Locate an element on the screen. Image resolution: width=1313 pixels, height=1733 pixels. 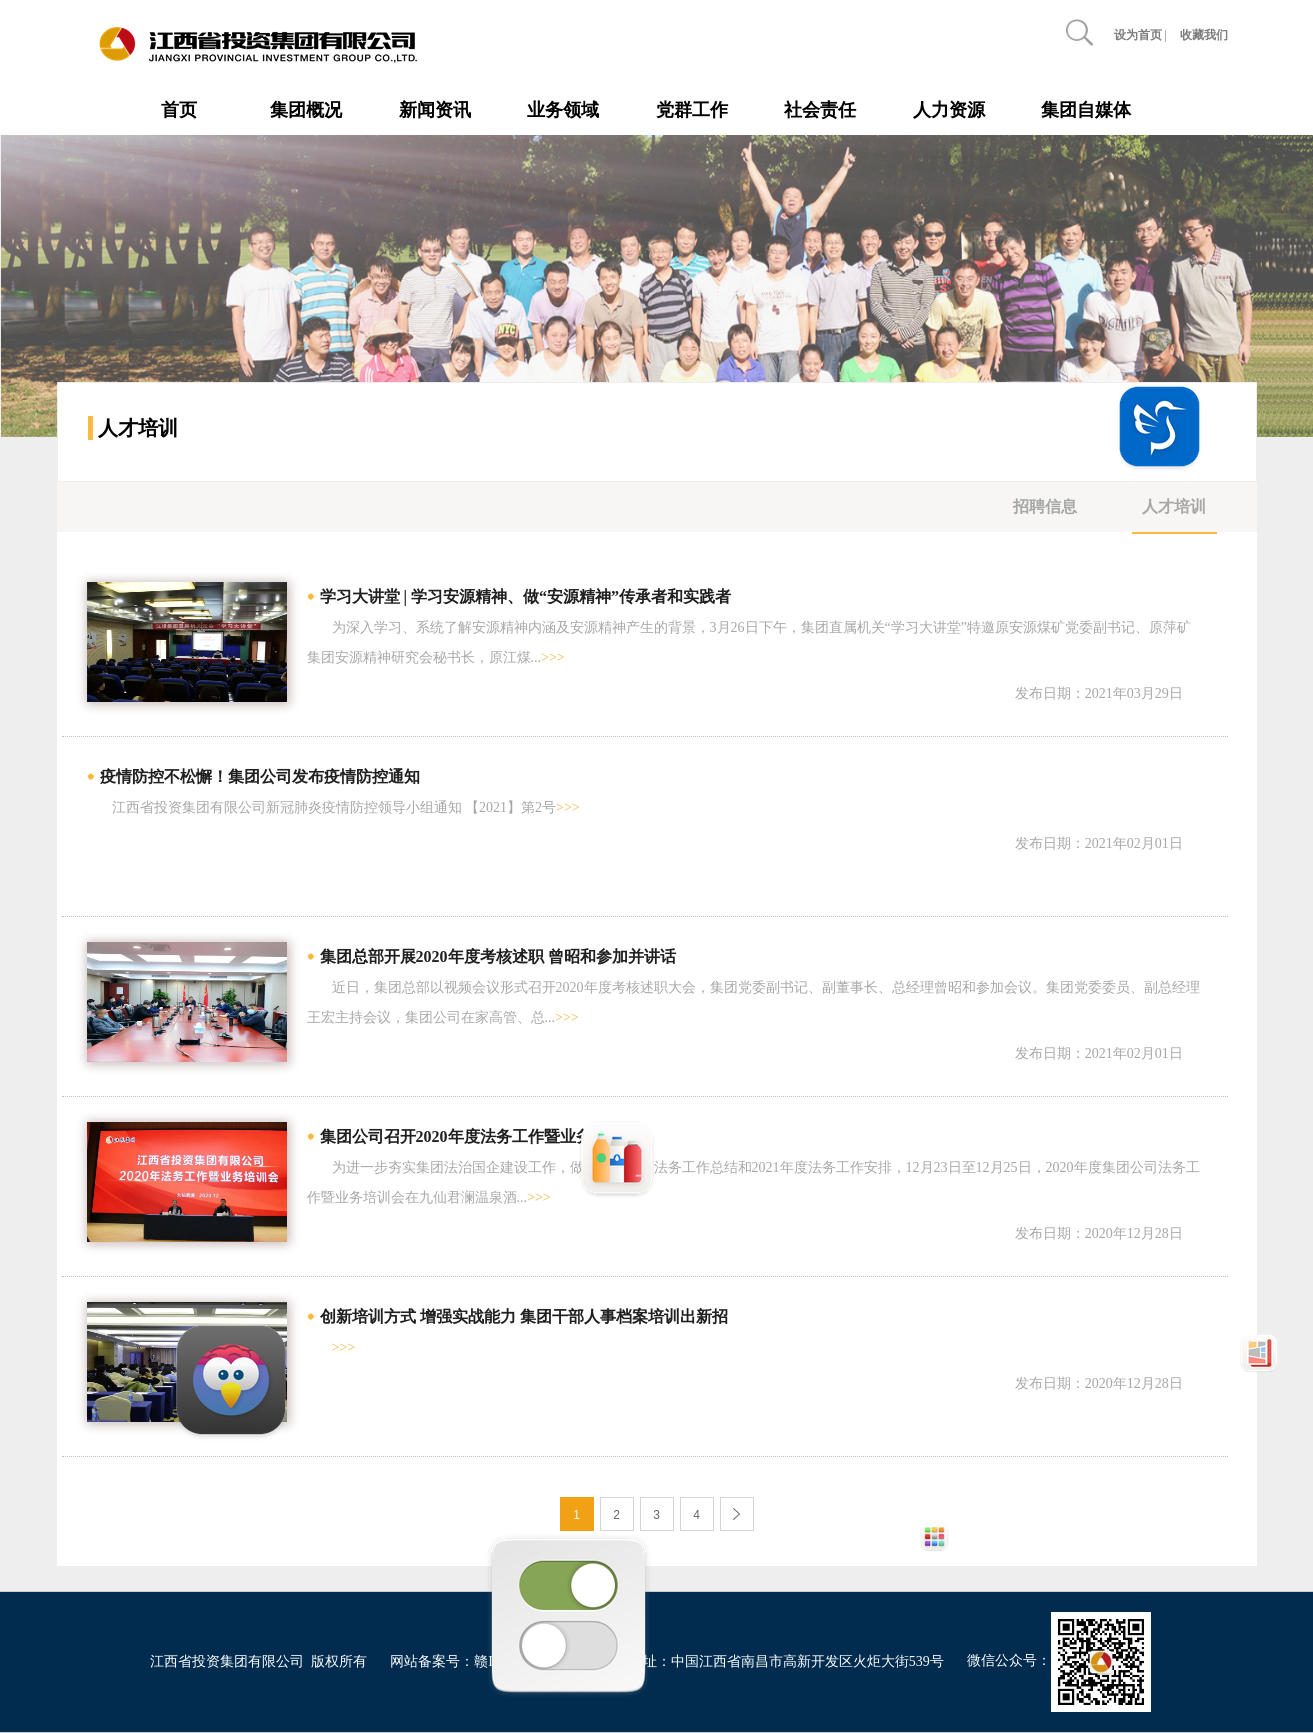
open the app grid or launcher is located at coordinates (934, 1536).